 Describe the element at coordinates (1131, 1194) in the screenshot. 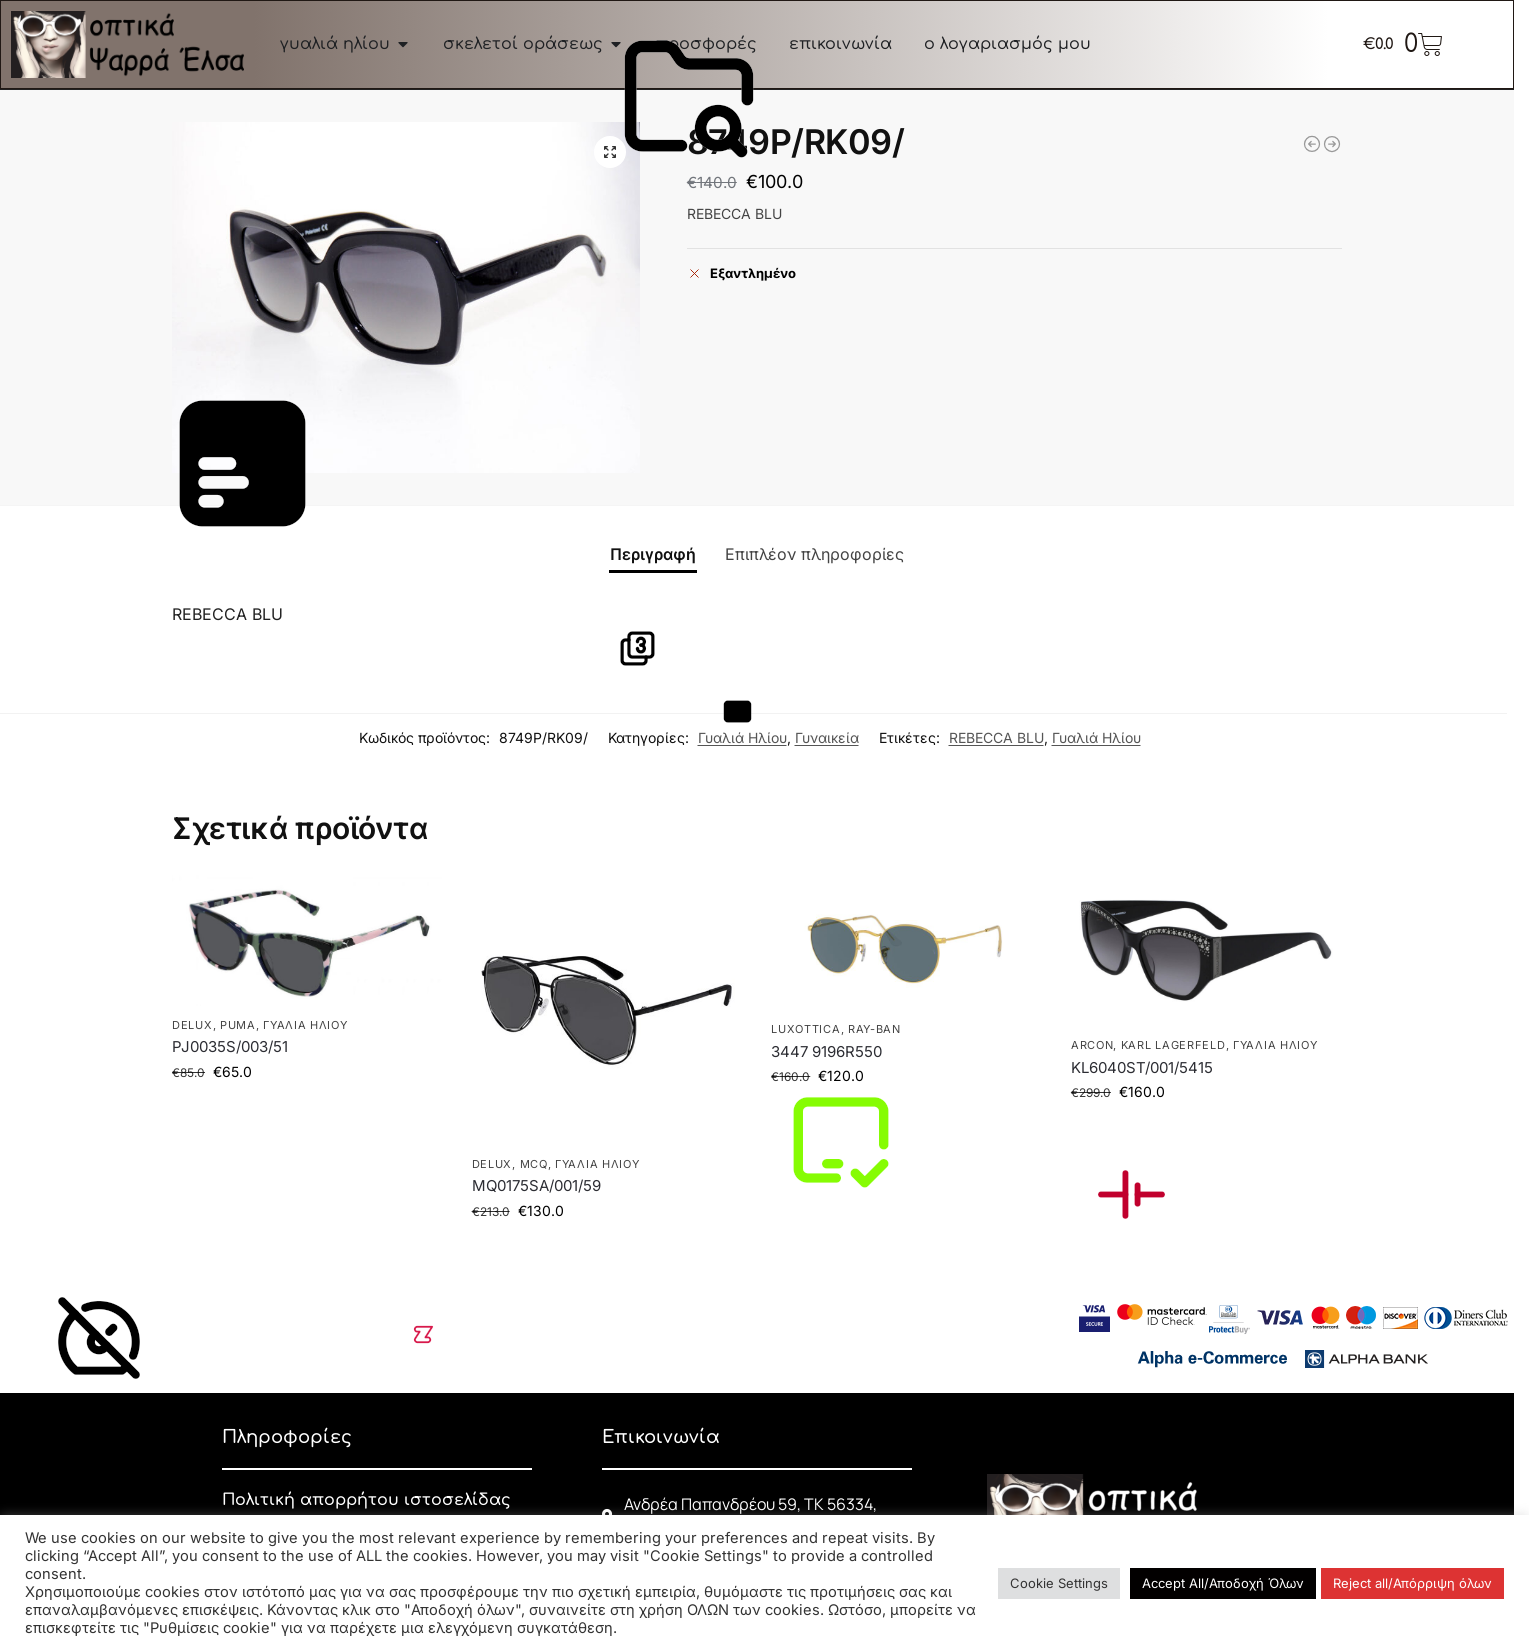

I see `represents a battery or power cell in a circuit diagram` at that location.